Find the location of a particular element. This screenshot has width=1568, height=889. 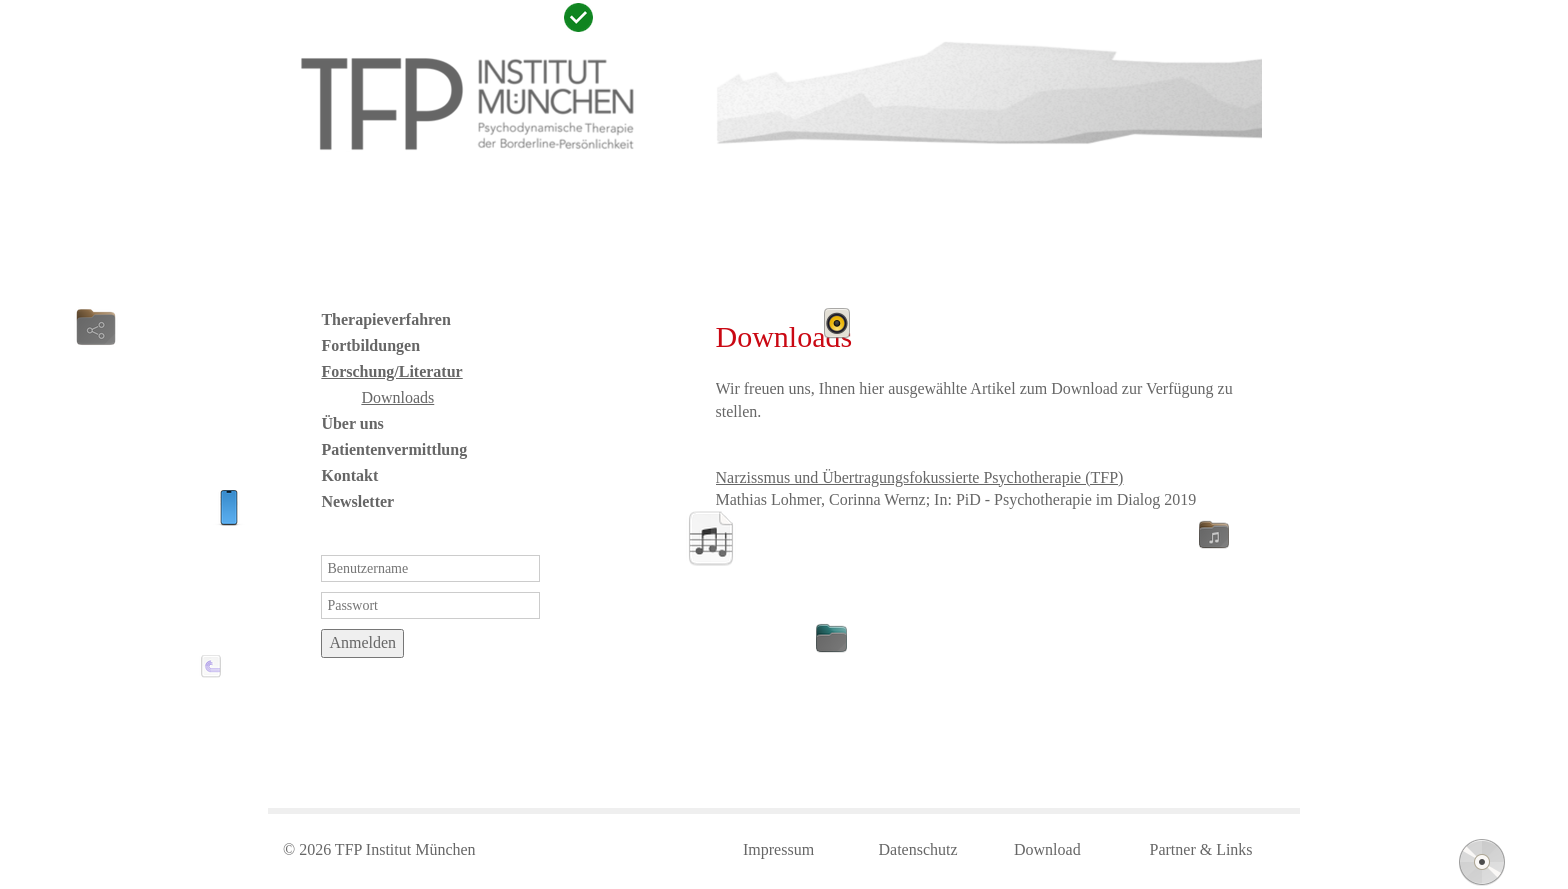

open a lilypond music notation file is located at coordinates (711, 538).